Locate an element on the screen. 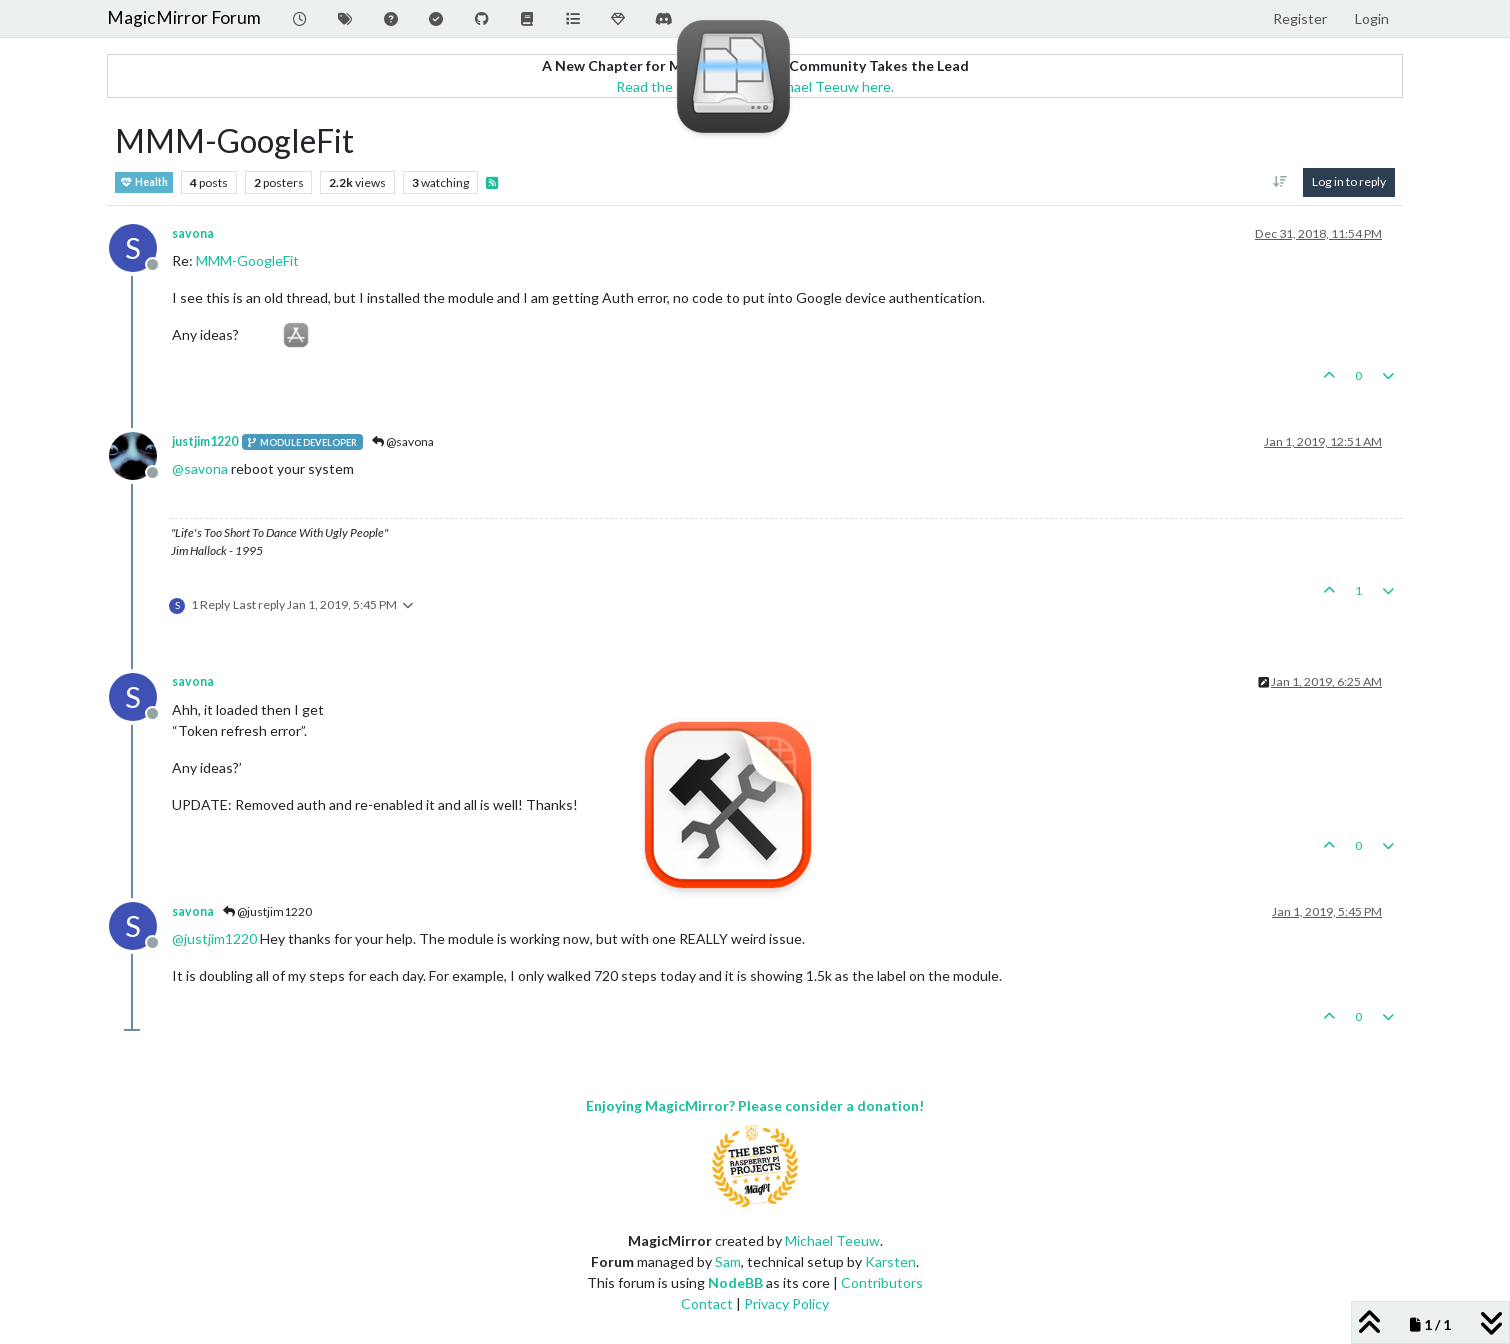 This screenshot has width=1510, height=1344. open skanpage document scanning app is located at coordinates (733, 76).